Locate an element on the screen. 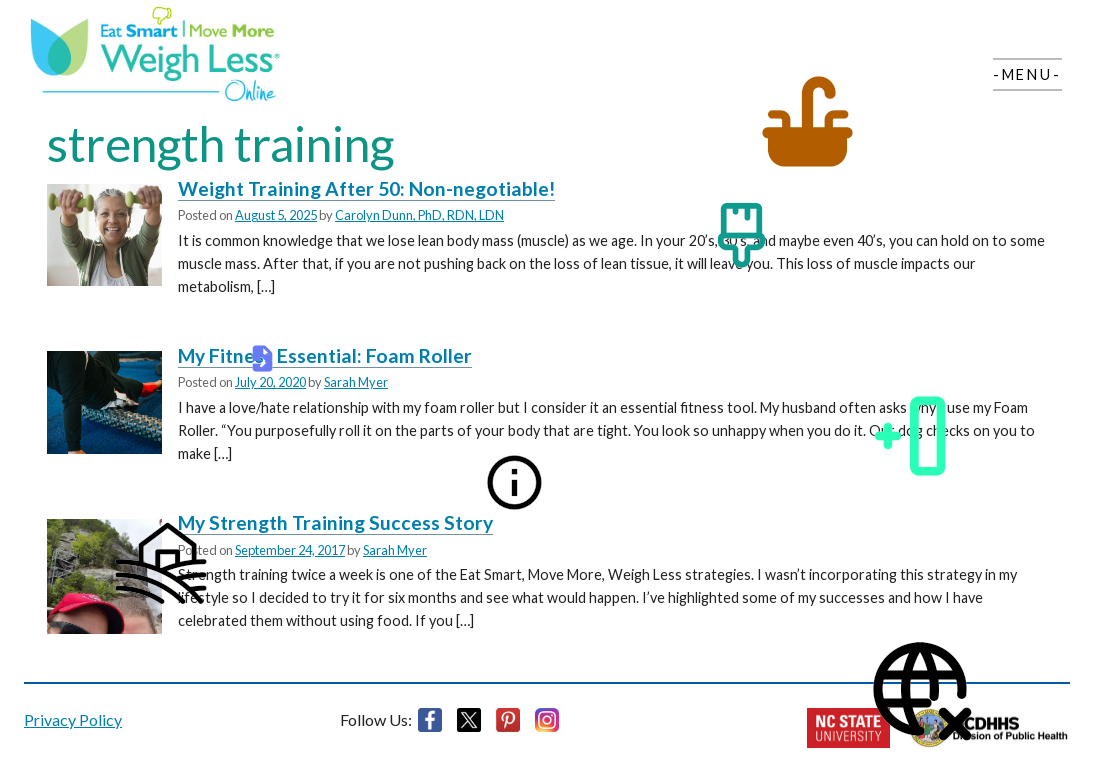 The width and height of the screenshot is (1094, 778). customize appearance or theme settings is located at coordinates (741, 235).